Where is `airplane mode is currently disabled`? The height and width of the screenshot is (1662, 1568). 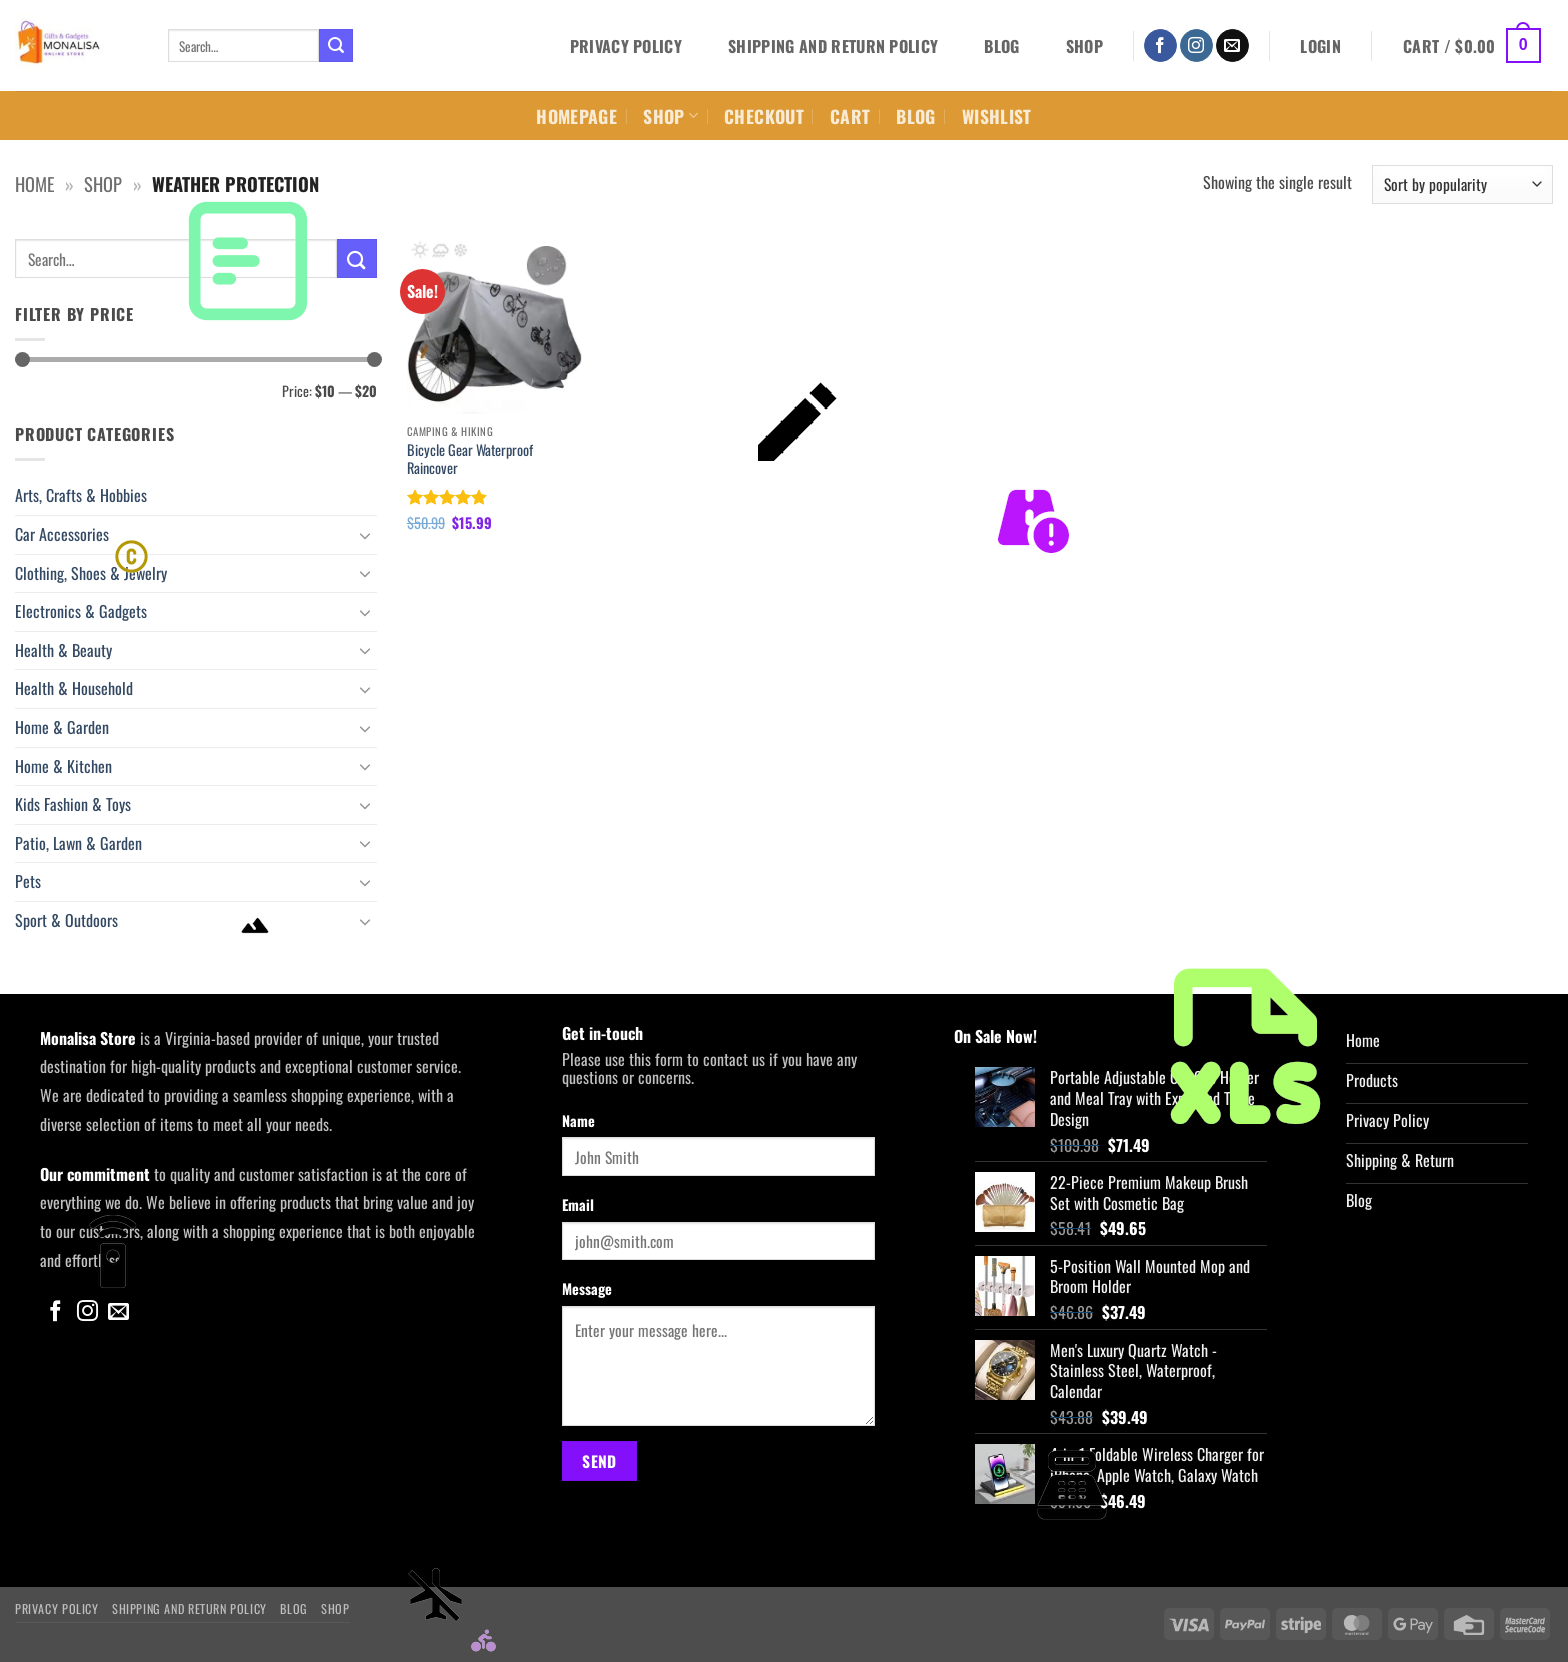 airplane mode is currently disabled is located at coordinates (436, 1594).